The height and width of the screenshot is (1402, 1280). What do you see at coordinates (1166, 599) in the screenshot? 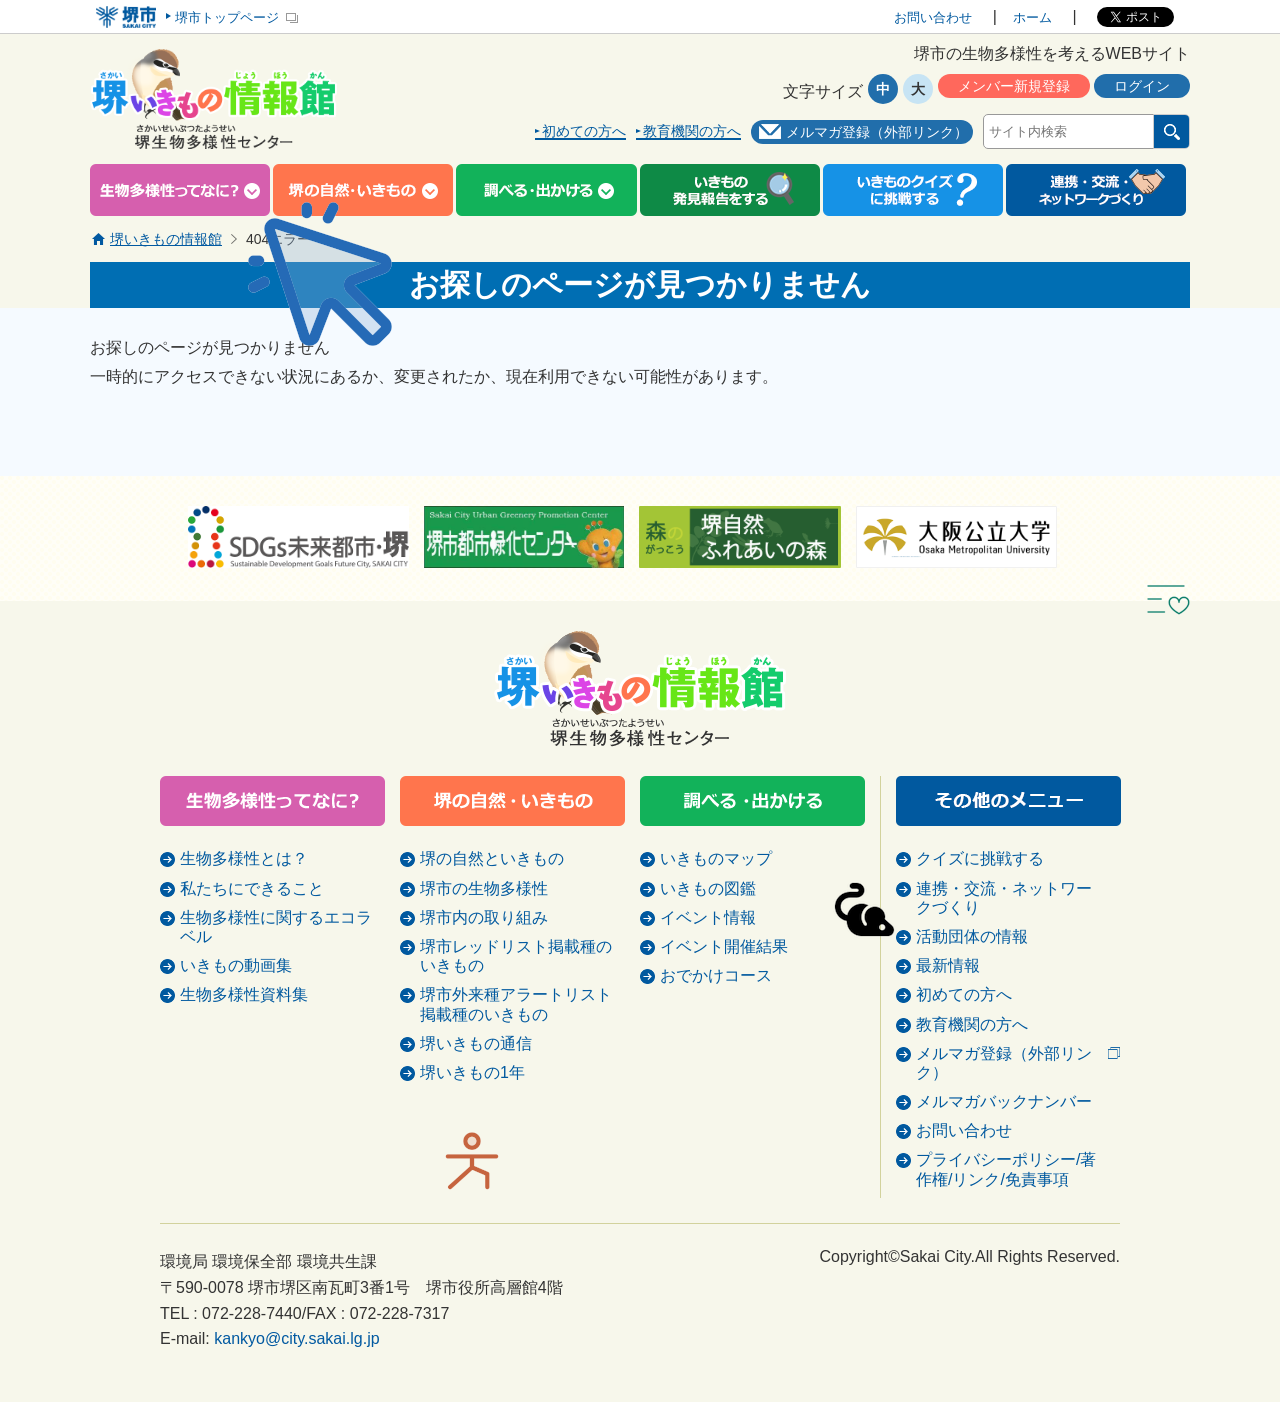
I see `view your favorites list` at bounding box center [1166, 599].